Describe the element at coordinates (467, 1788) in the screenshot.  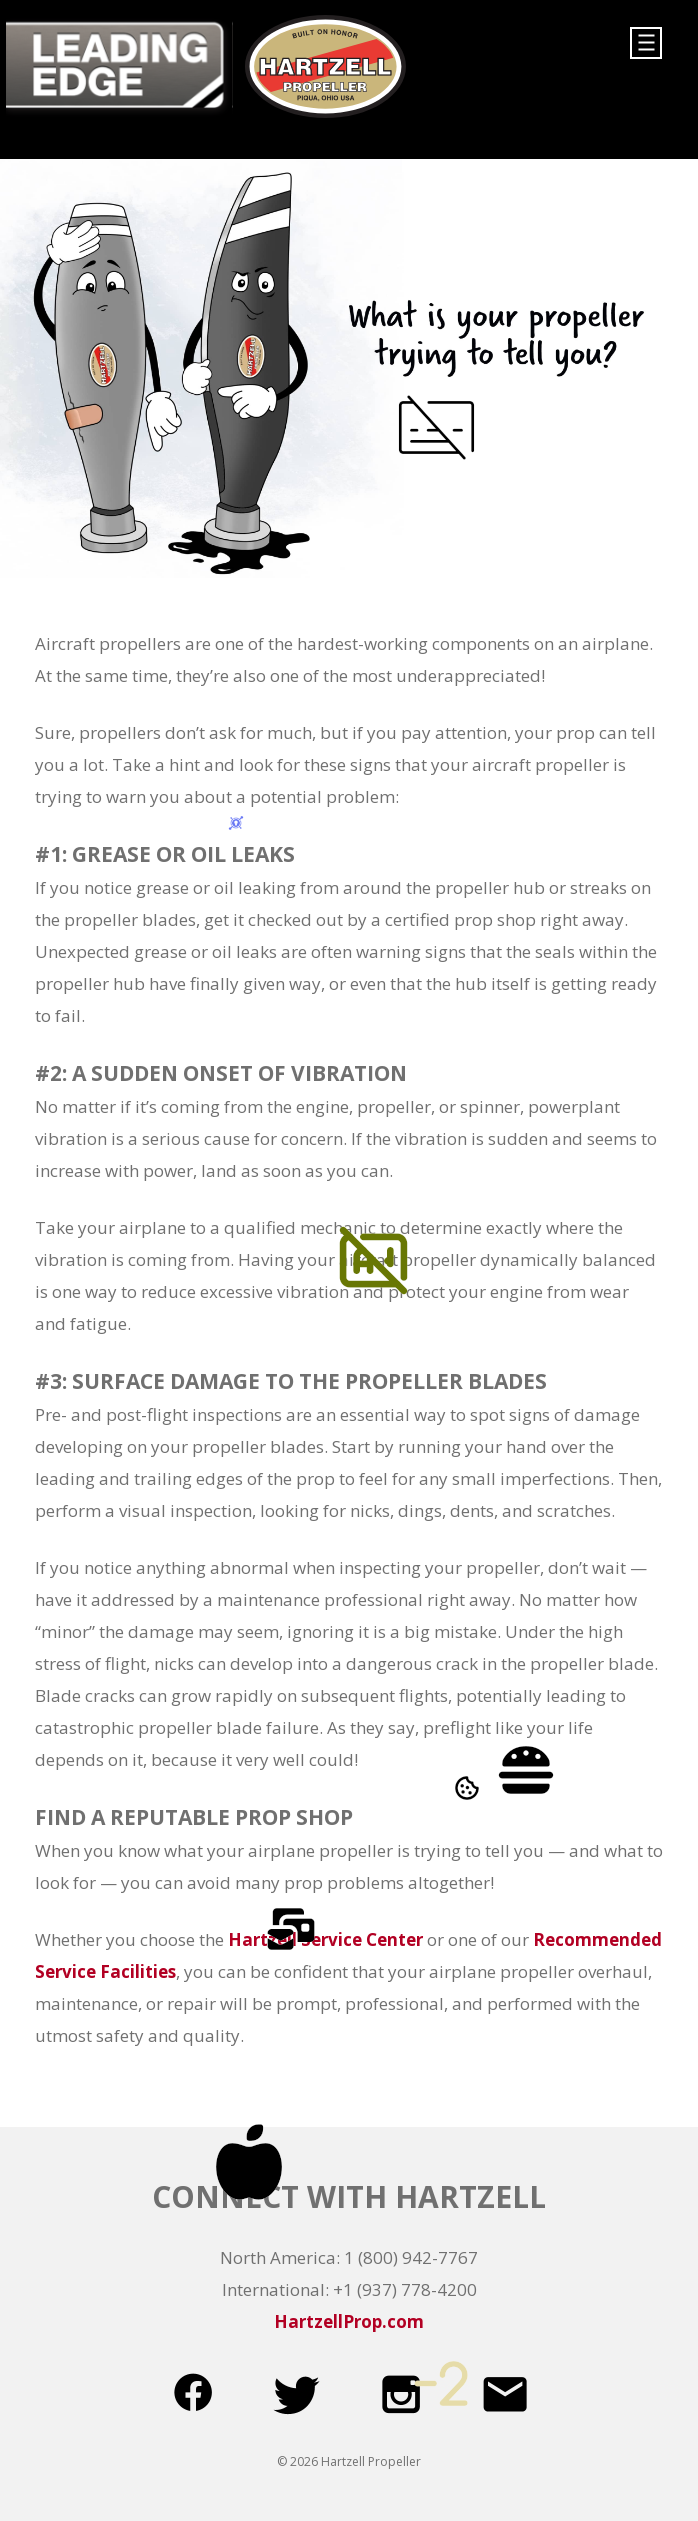
I see `manage cookie preferences and privacy settings` at that location.